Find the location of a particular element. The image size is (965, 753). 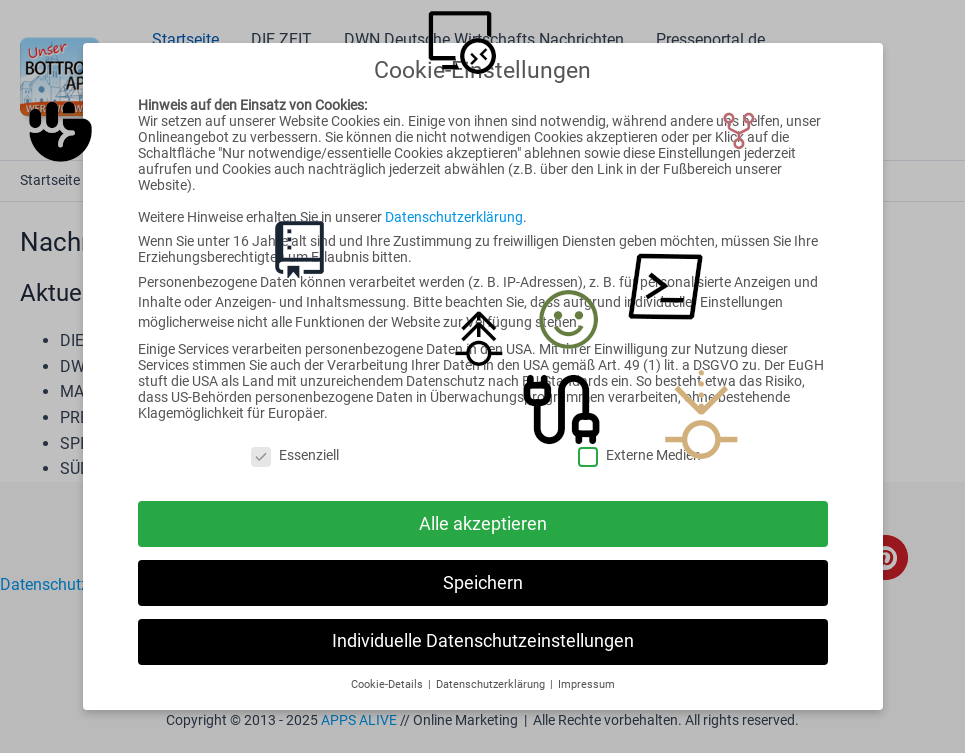

connect or manage cable connections is located at coordinates (561, 409).